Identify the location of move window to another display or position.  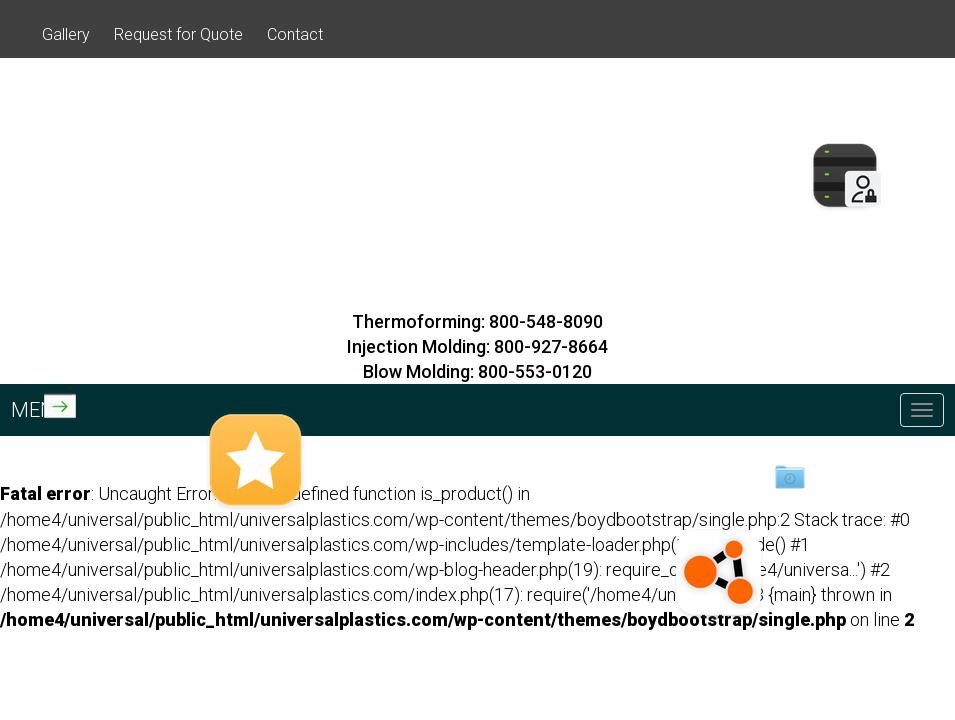
(60, 406).